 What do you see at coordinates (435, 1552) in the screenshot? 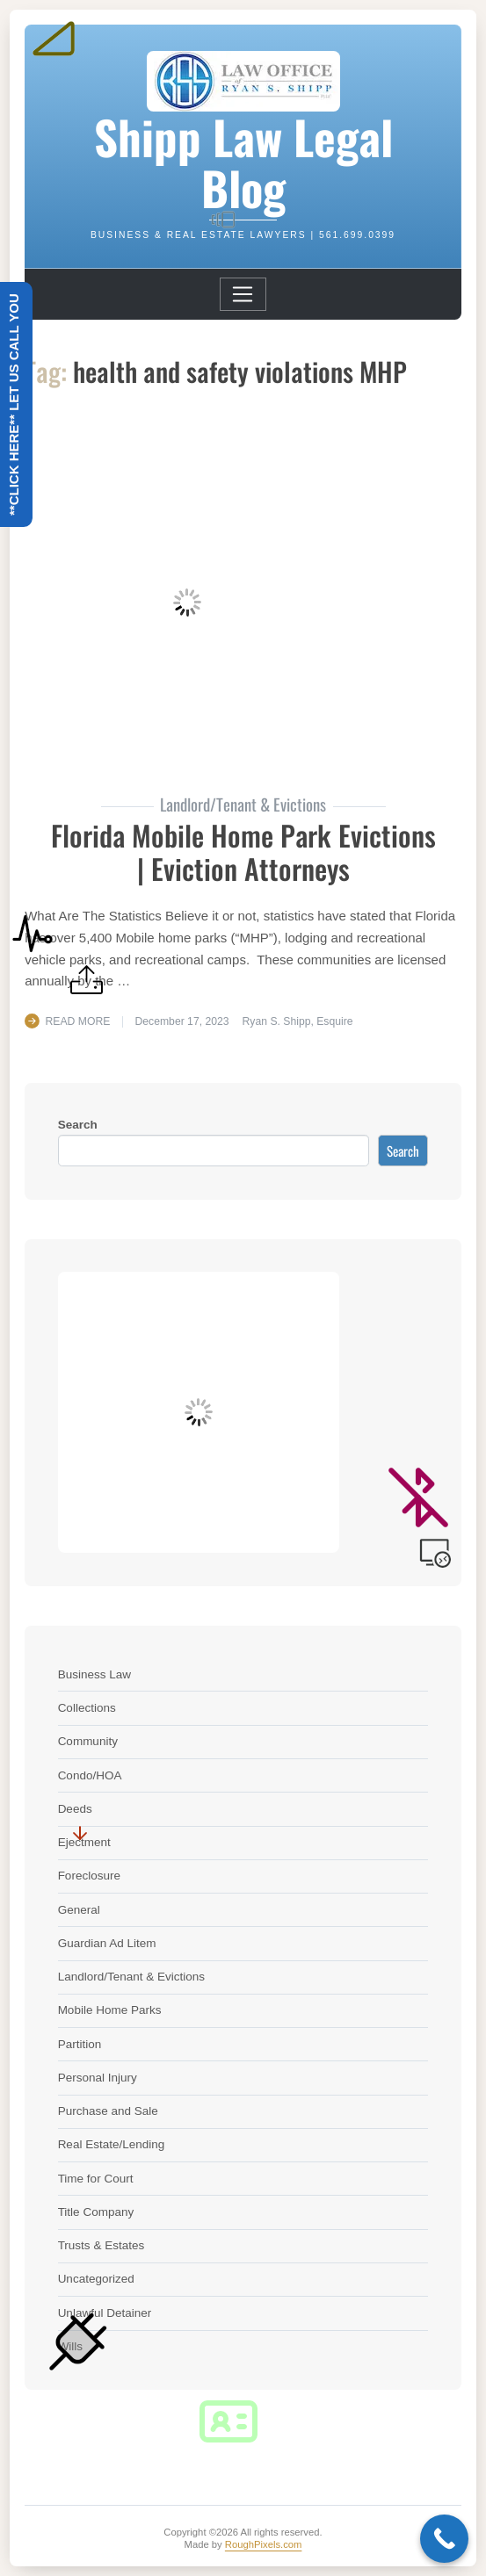
I see `access remote desktop connections` at bounding box center [435, 1552].